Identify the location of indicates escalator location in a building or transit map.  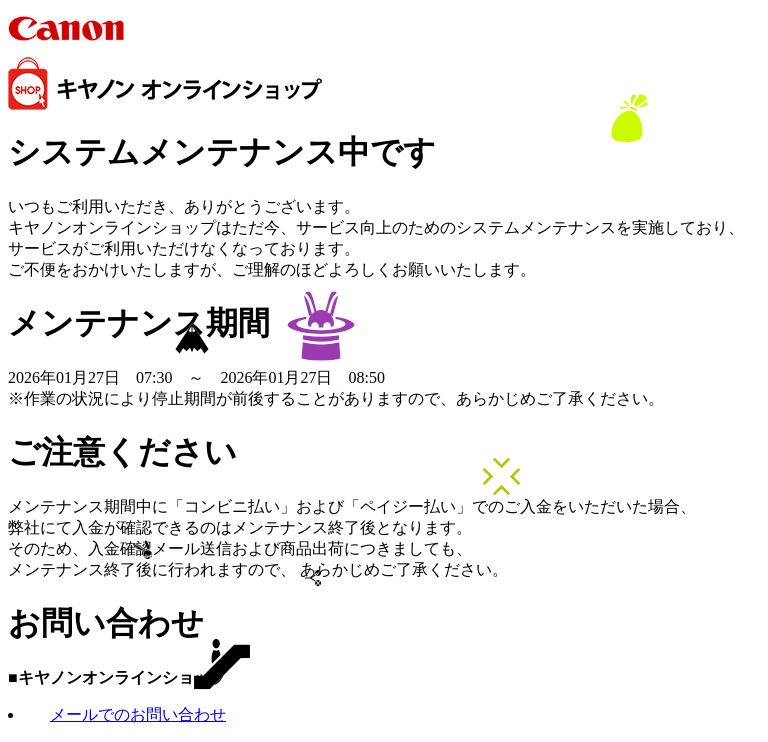
(222, 663).